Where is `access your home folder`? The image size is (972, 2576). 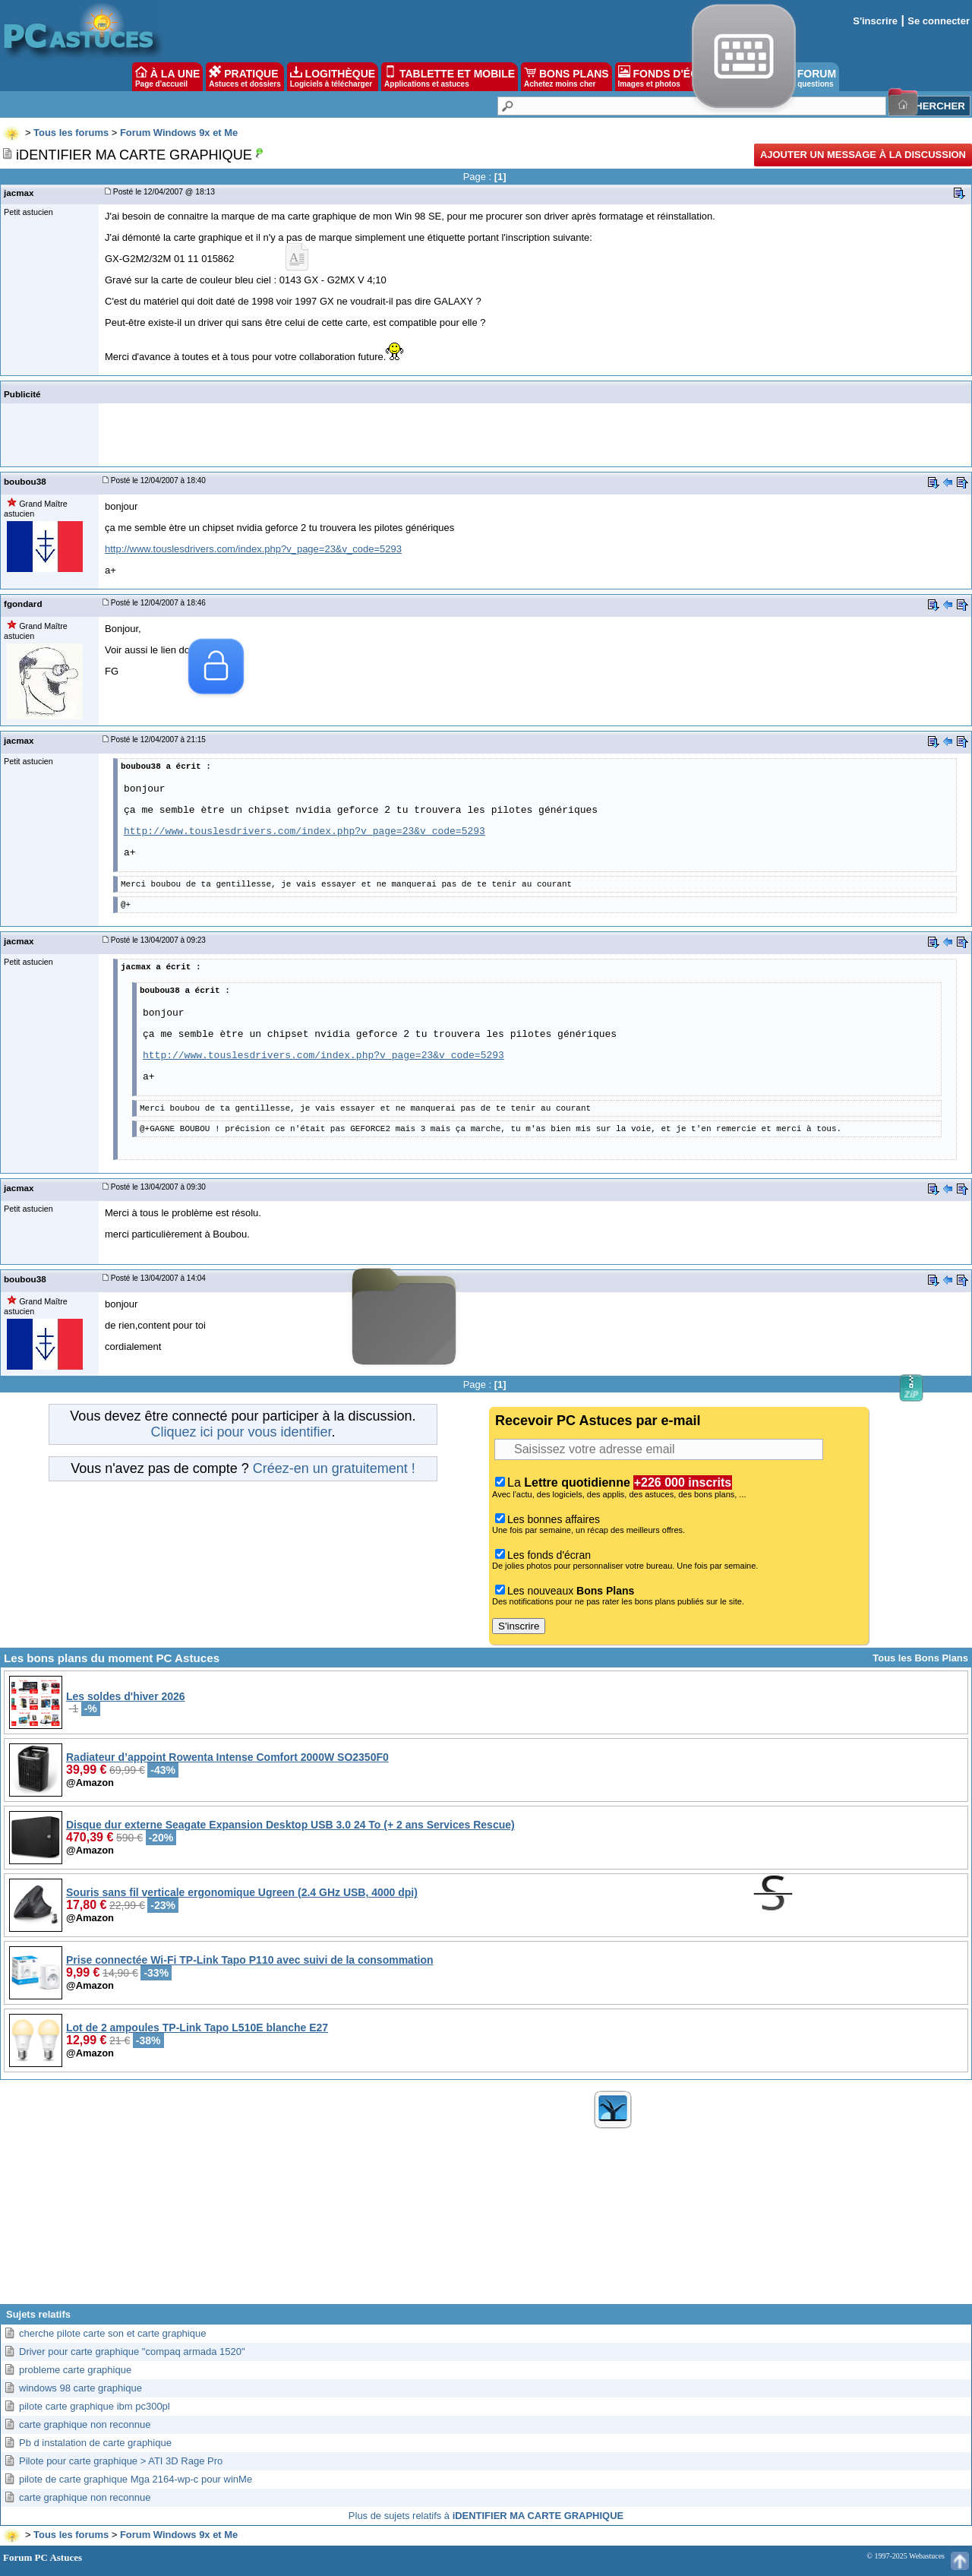 access your home folder is located at coordinates (903, 102).